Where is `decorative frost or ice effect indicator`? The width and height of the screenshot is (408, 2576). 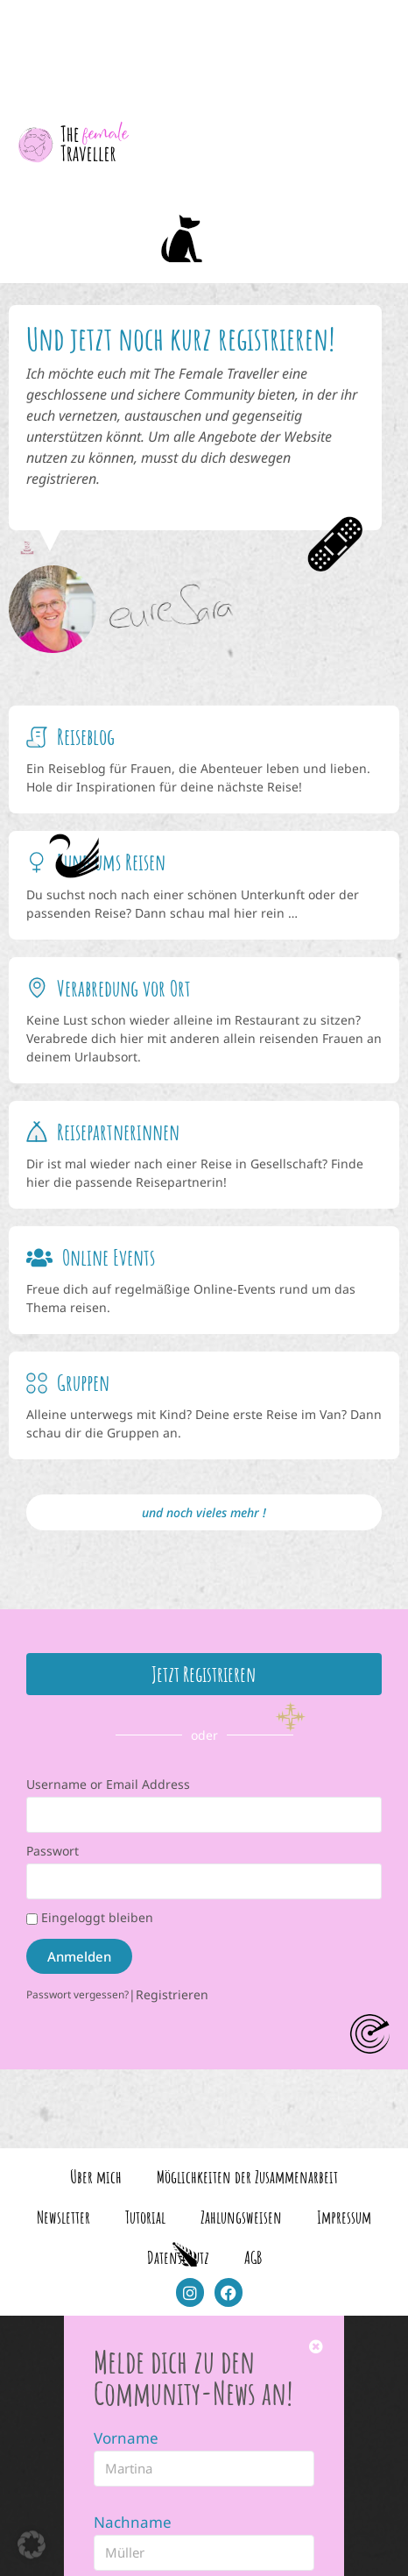 decorative frost or ice effect indicator is located at coordinates (290, 1716).